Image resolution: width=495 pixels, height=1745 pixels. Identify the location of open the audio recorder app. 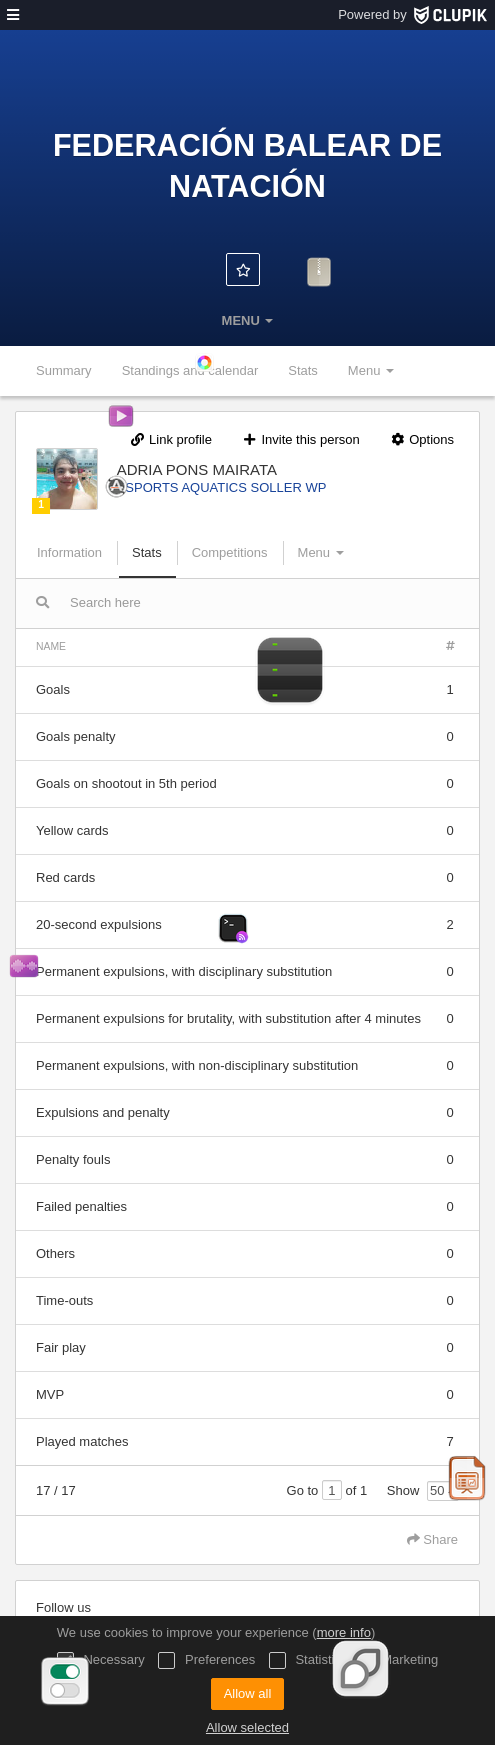
(24, 966).